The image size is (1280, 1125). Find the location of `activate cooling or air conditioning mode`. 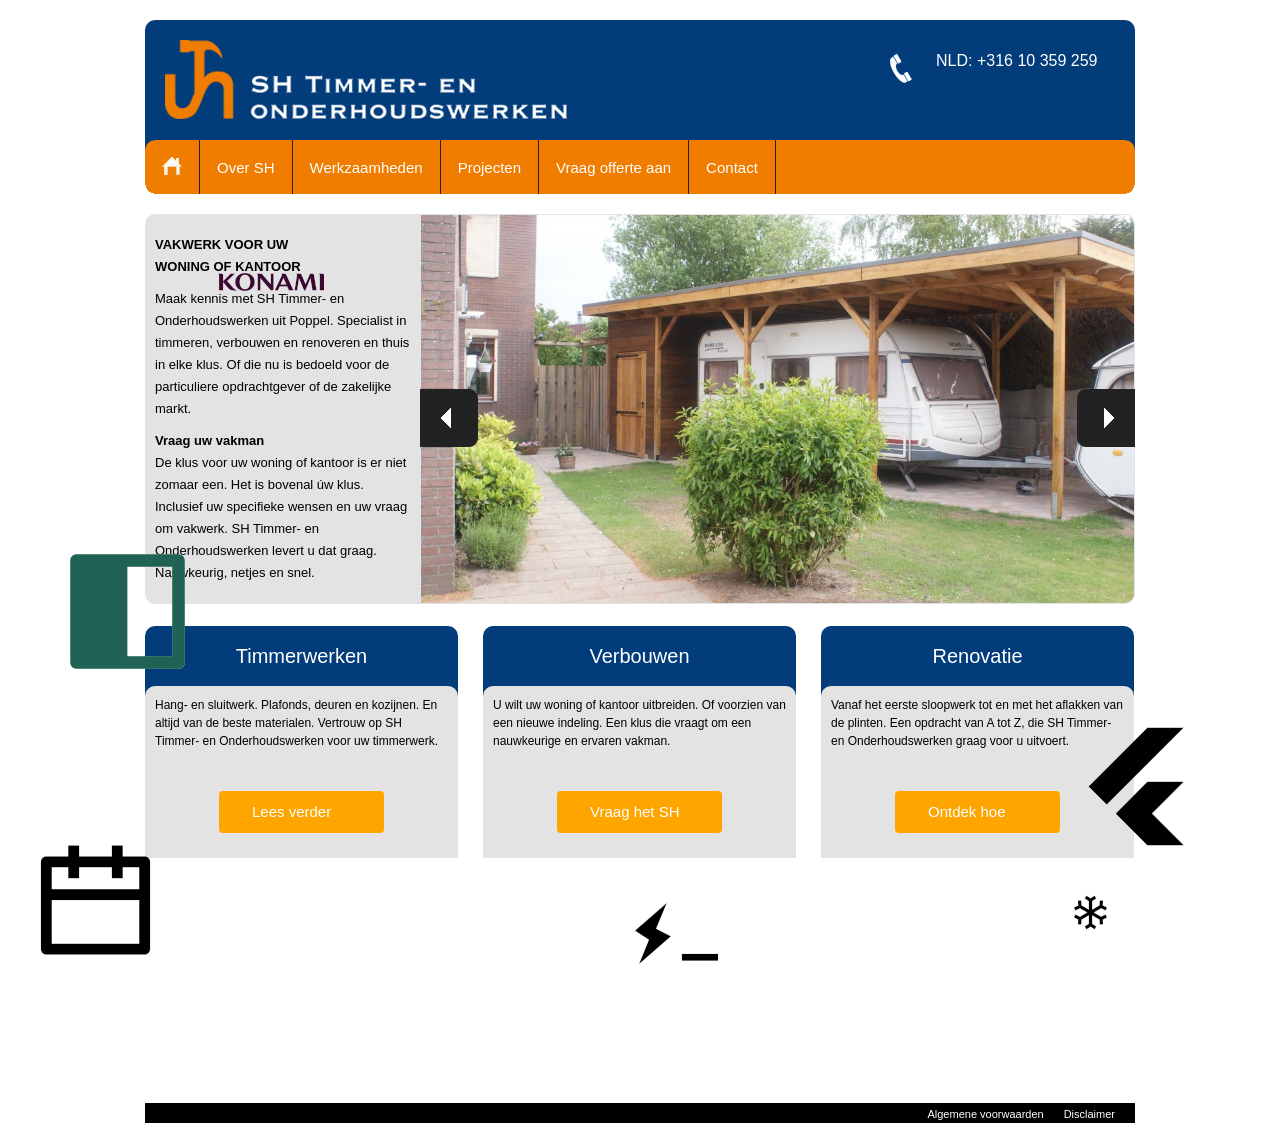

activate cooling or air conditioning mode is located at coordinates (1090, 912).